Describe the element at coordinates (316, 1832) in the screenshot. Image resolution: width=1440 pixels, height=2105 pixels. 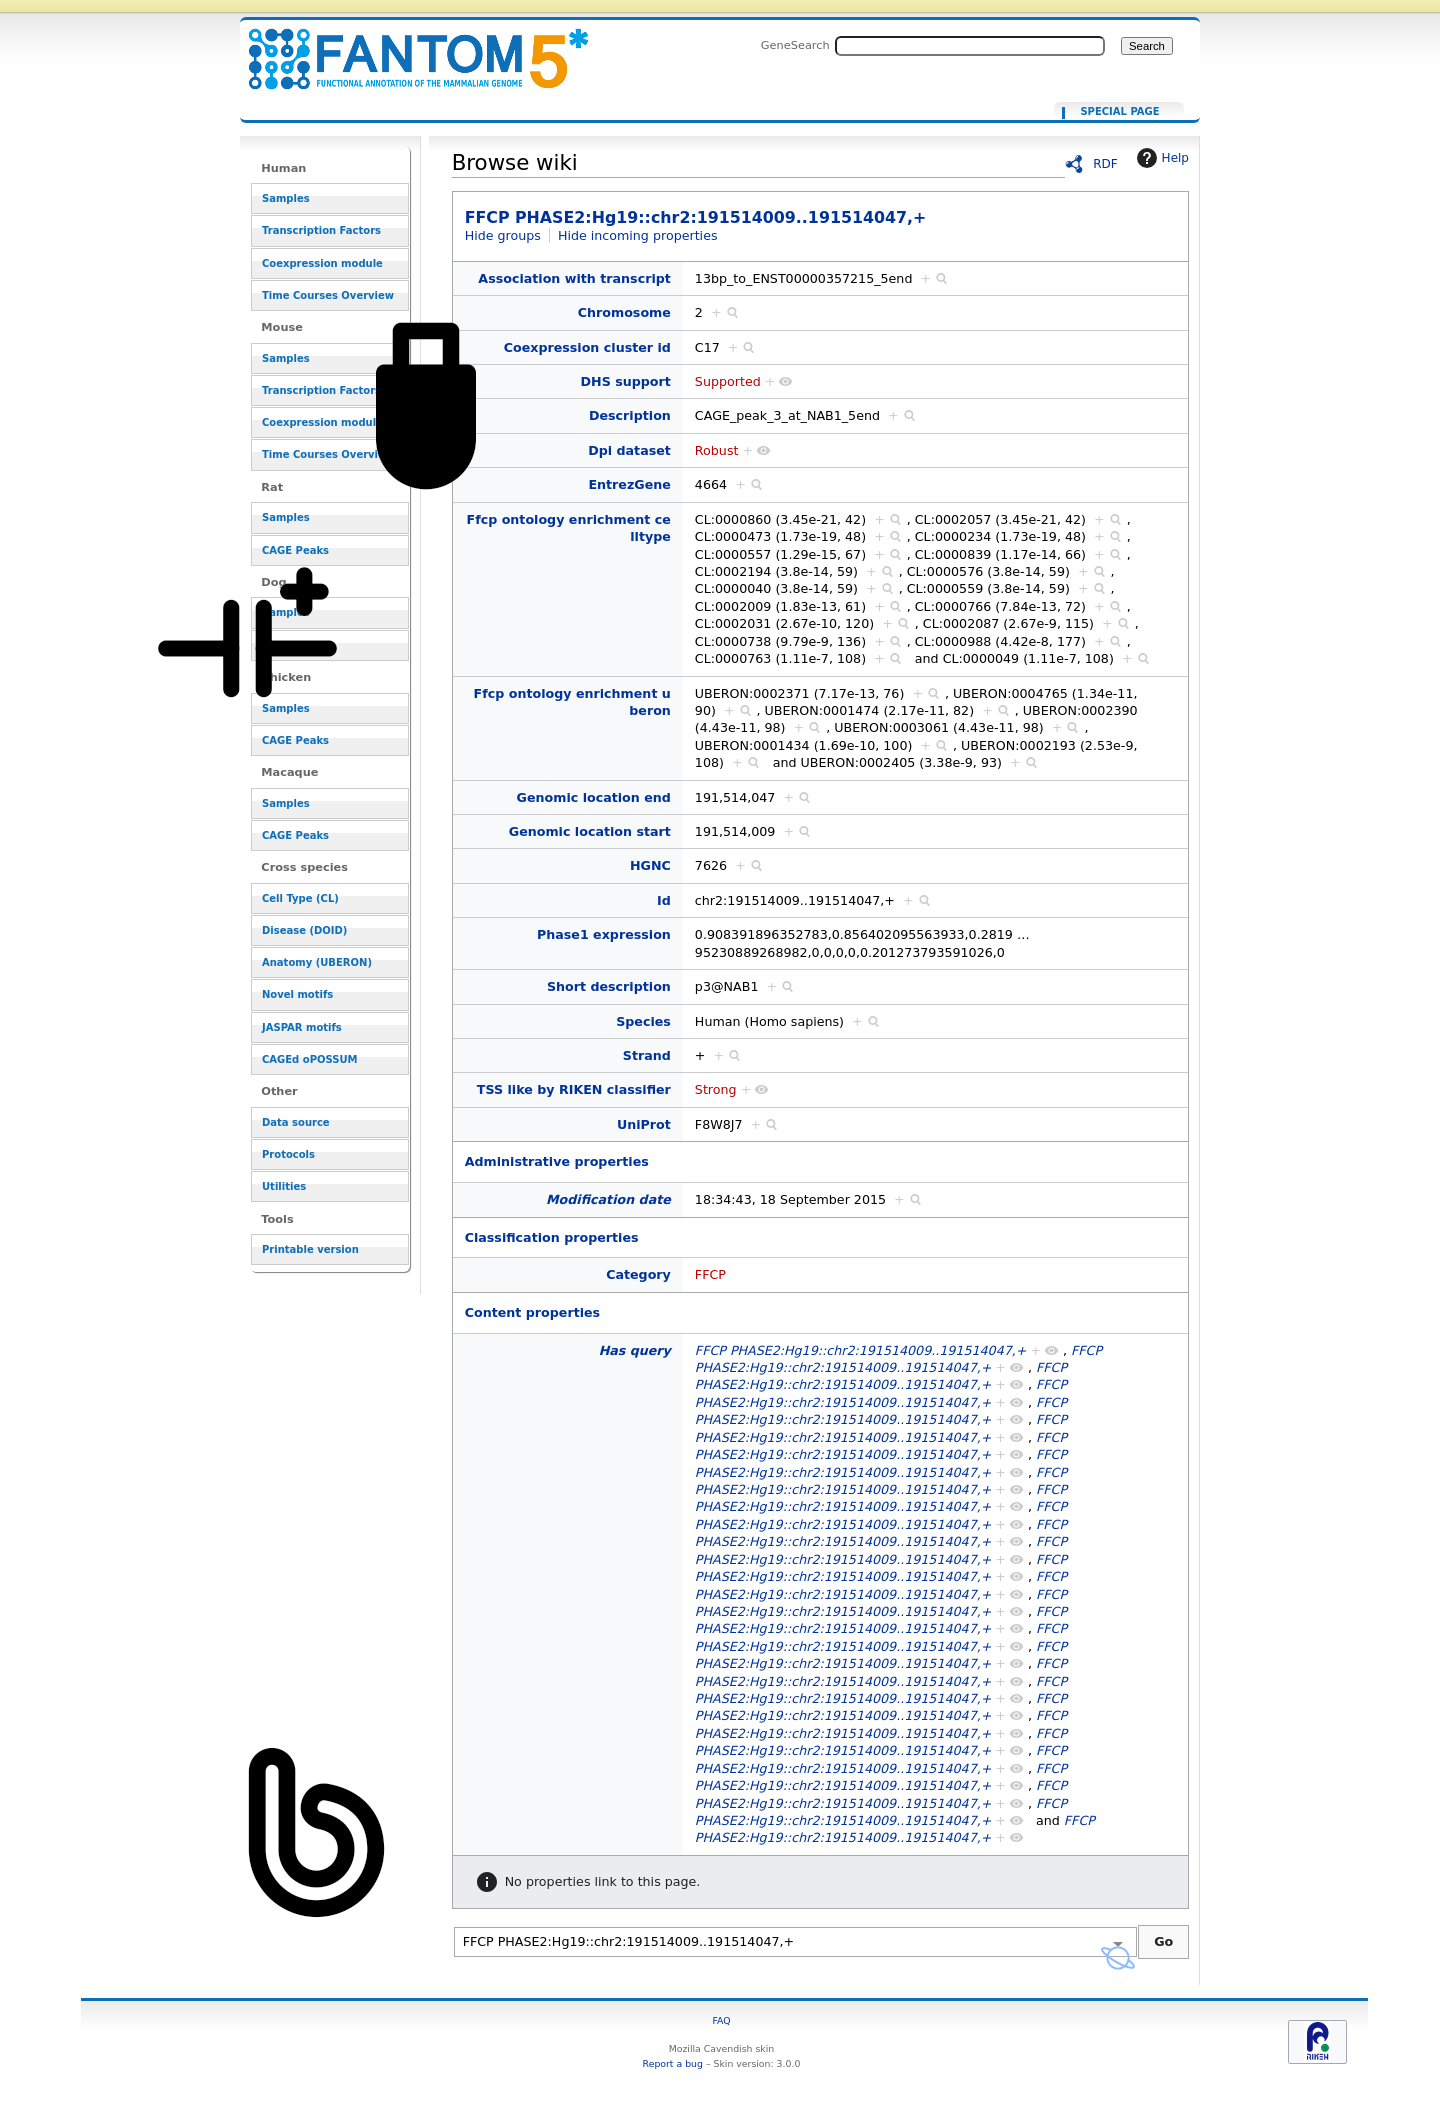
I see `bebo social network logo` at that location.